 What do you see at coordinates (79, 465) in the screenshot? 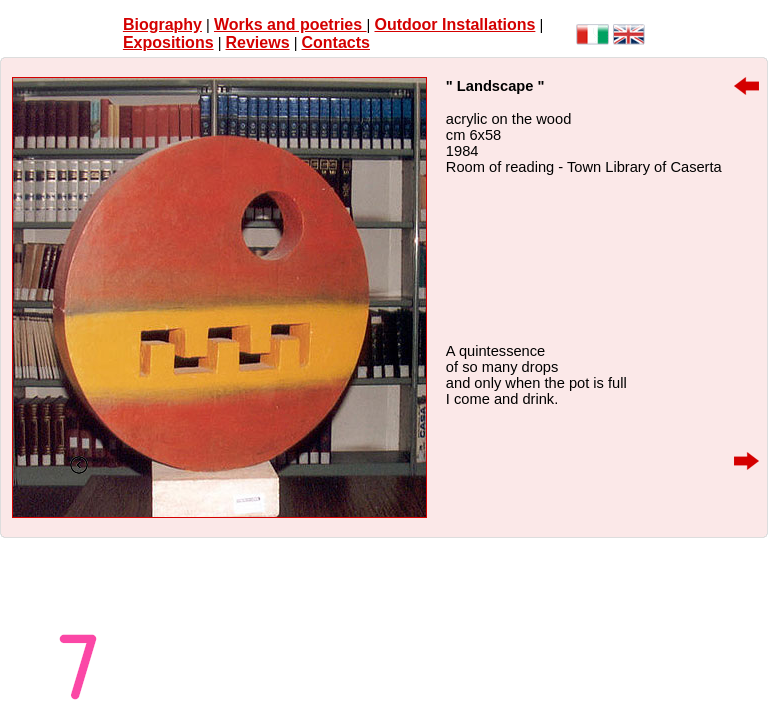
I see `go back to the previous screen` at bounding box center [79, 465].